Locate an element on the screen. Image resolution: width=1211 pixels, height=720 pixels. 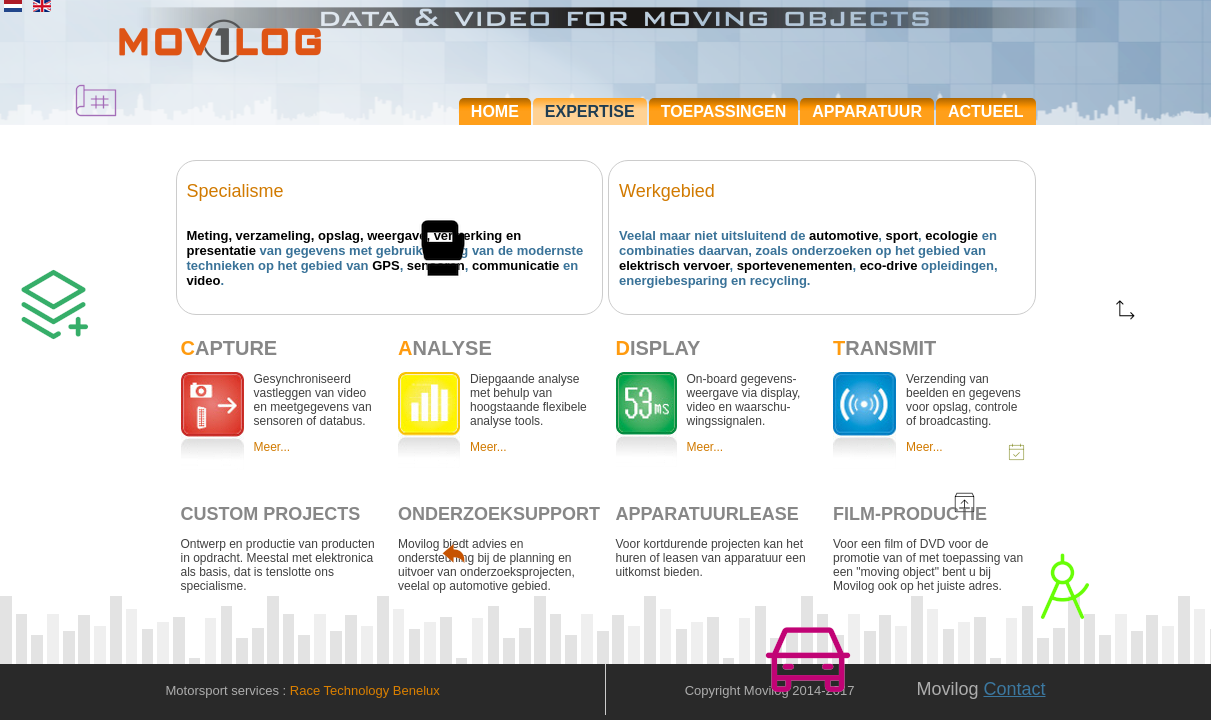
undo the last action is located at coordinates (453, 553).